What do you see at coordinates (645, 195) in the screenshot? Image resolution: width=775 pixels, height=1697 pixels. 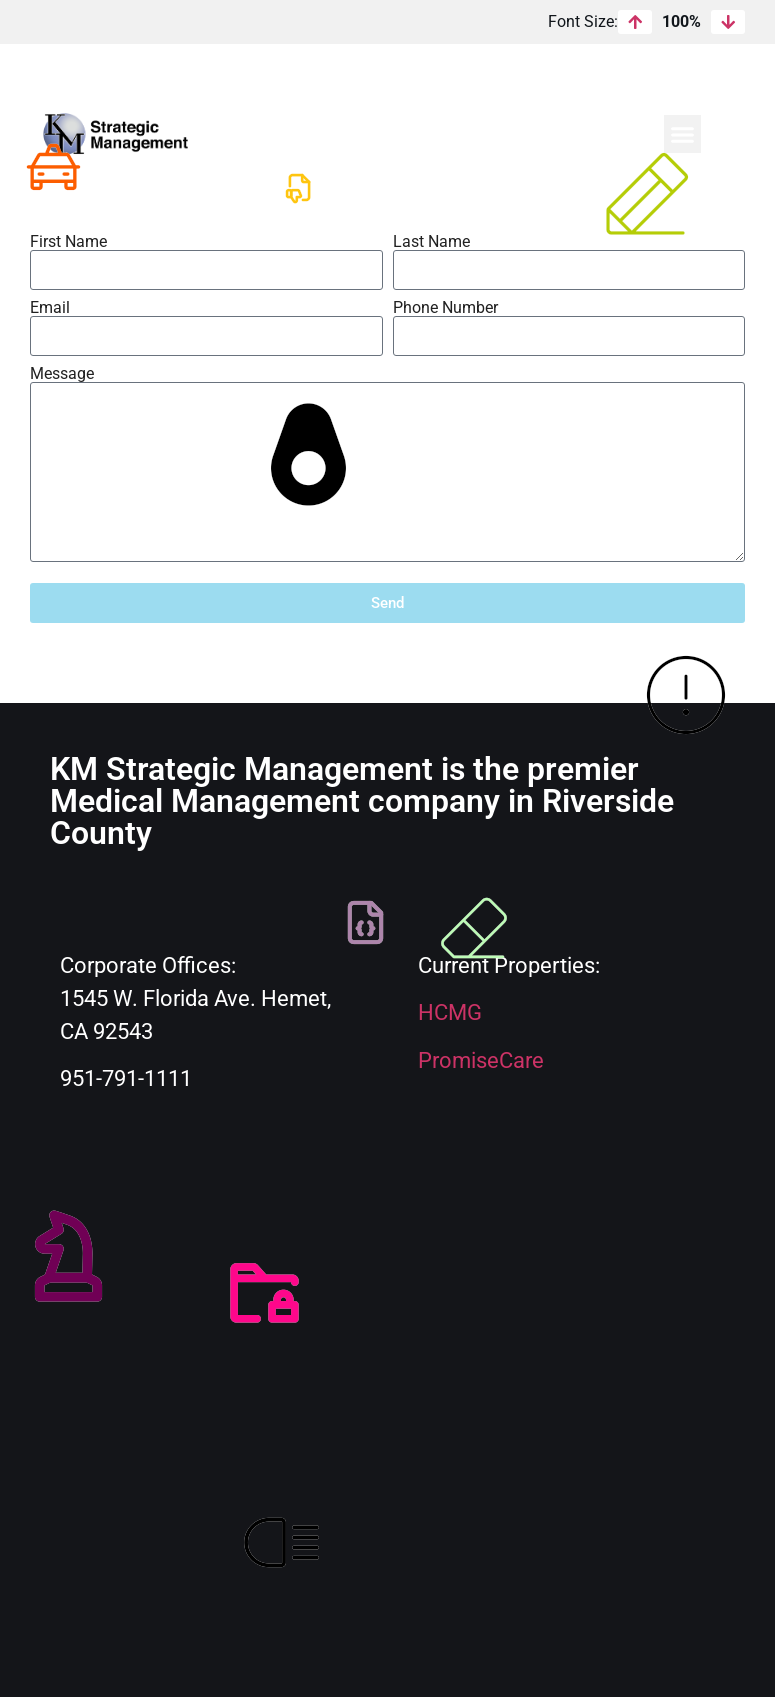 I see `edit text or content` at bounding box center [645, 195].